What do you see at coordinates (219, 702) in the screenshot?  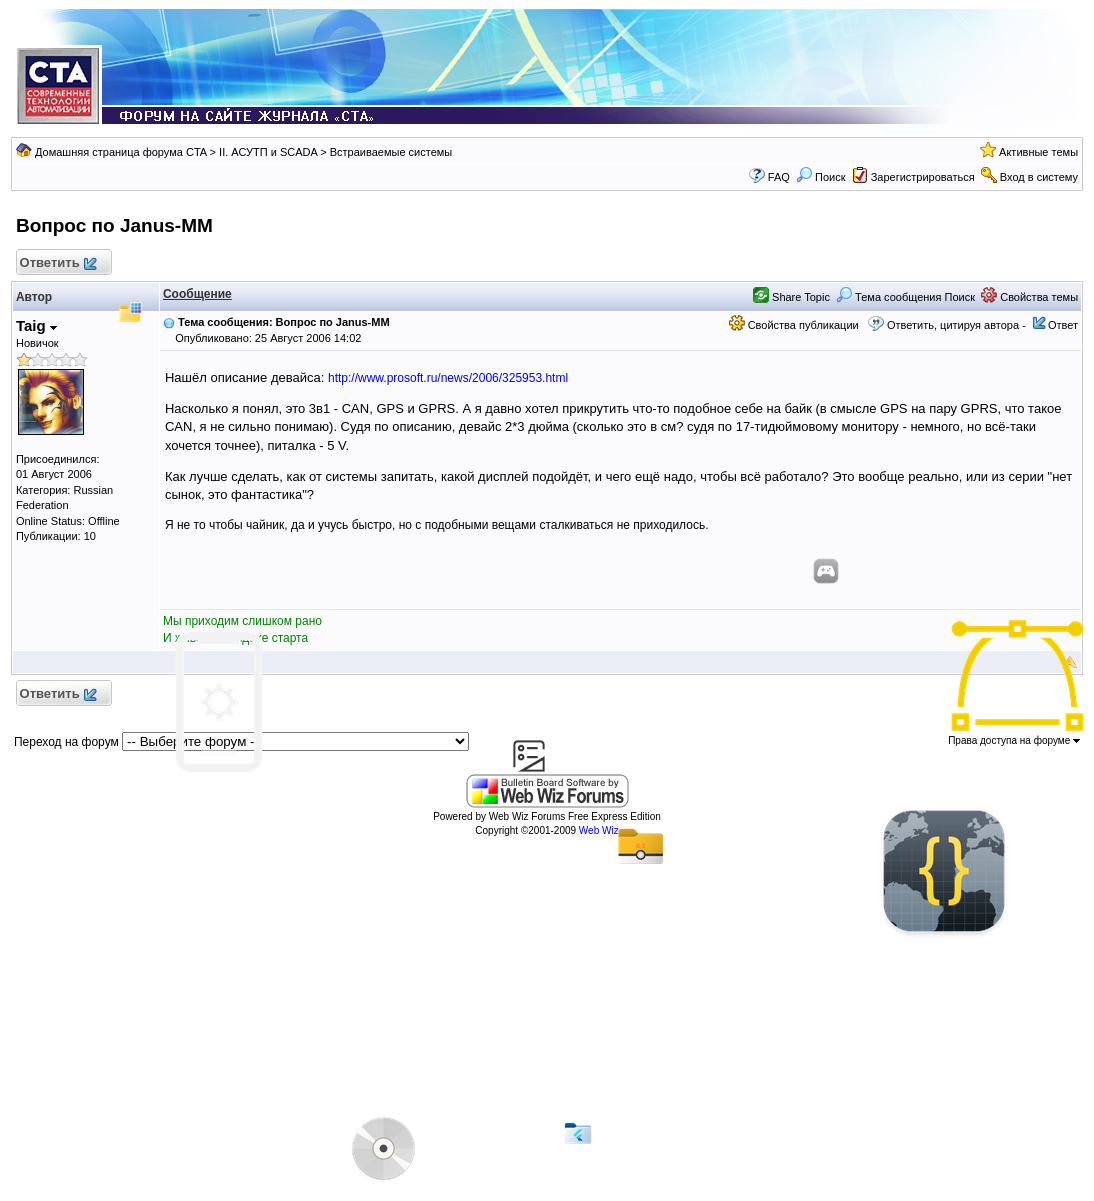 I see `indicates kde connect is running in the system tray` at bounding box center [219, 702].